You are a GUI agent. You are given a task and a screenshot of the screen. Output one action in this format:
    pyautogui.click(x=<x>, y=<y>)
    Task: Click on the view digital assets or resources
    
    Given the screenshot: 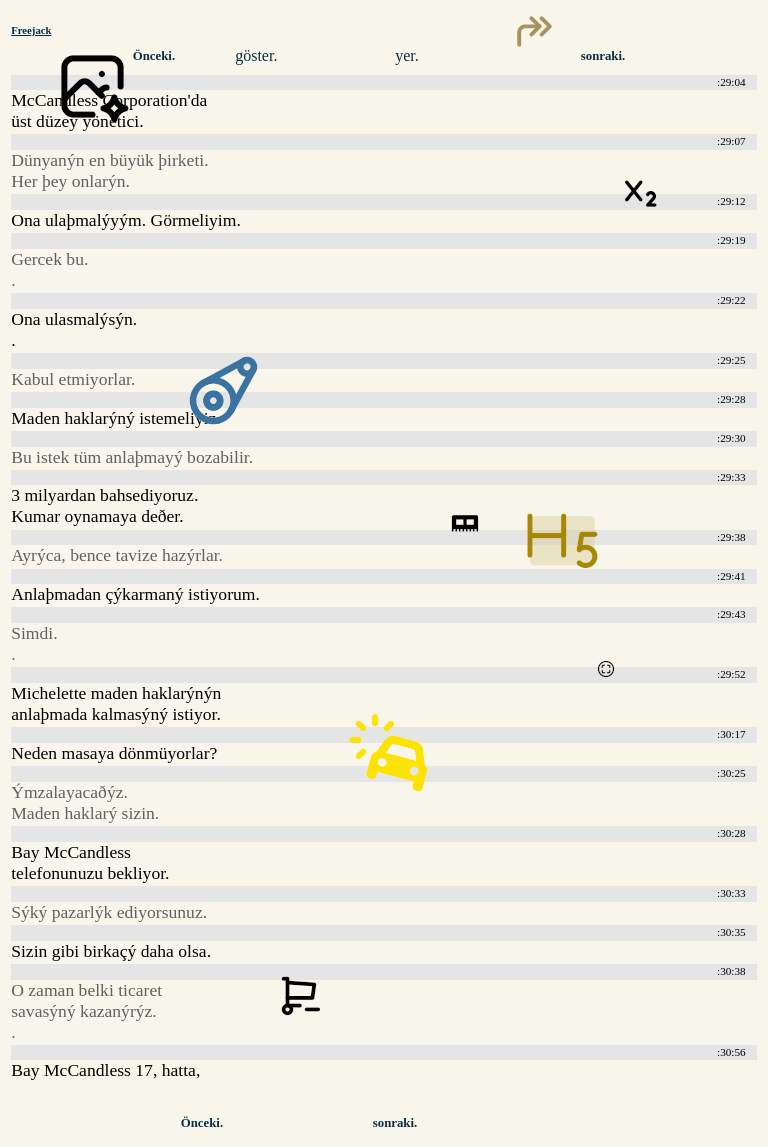 What is the action you would take?
    pyautogui.click(x=223, y=390)
    